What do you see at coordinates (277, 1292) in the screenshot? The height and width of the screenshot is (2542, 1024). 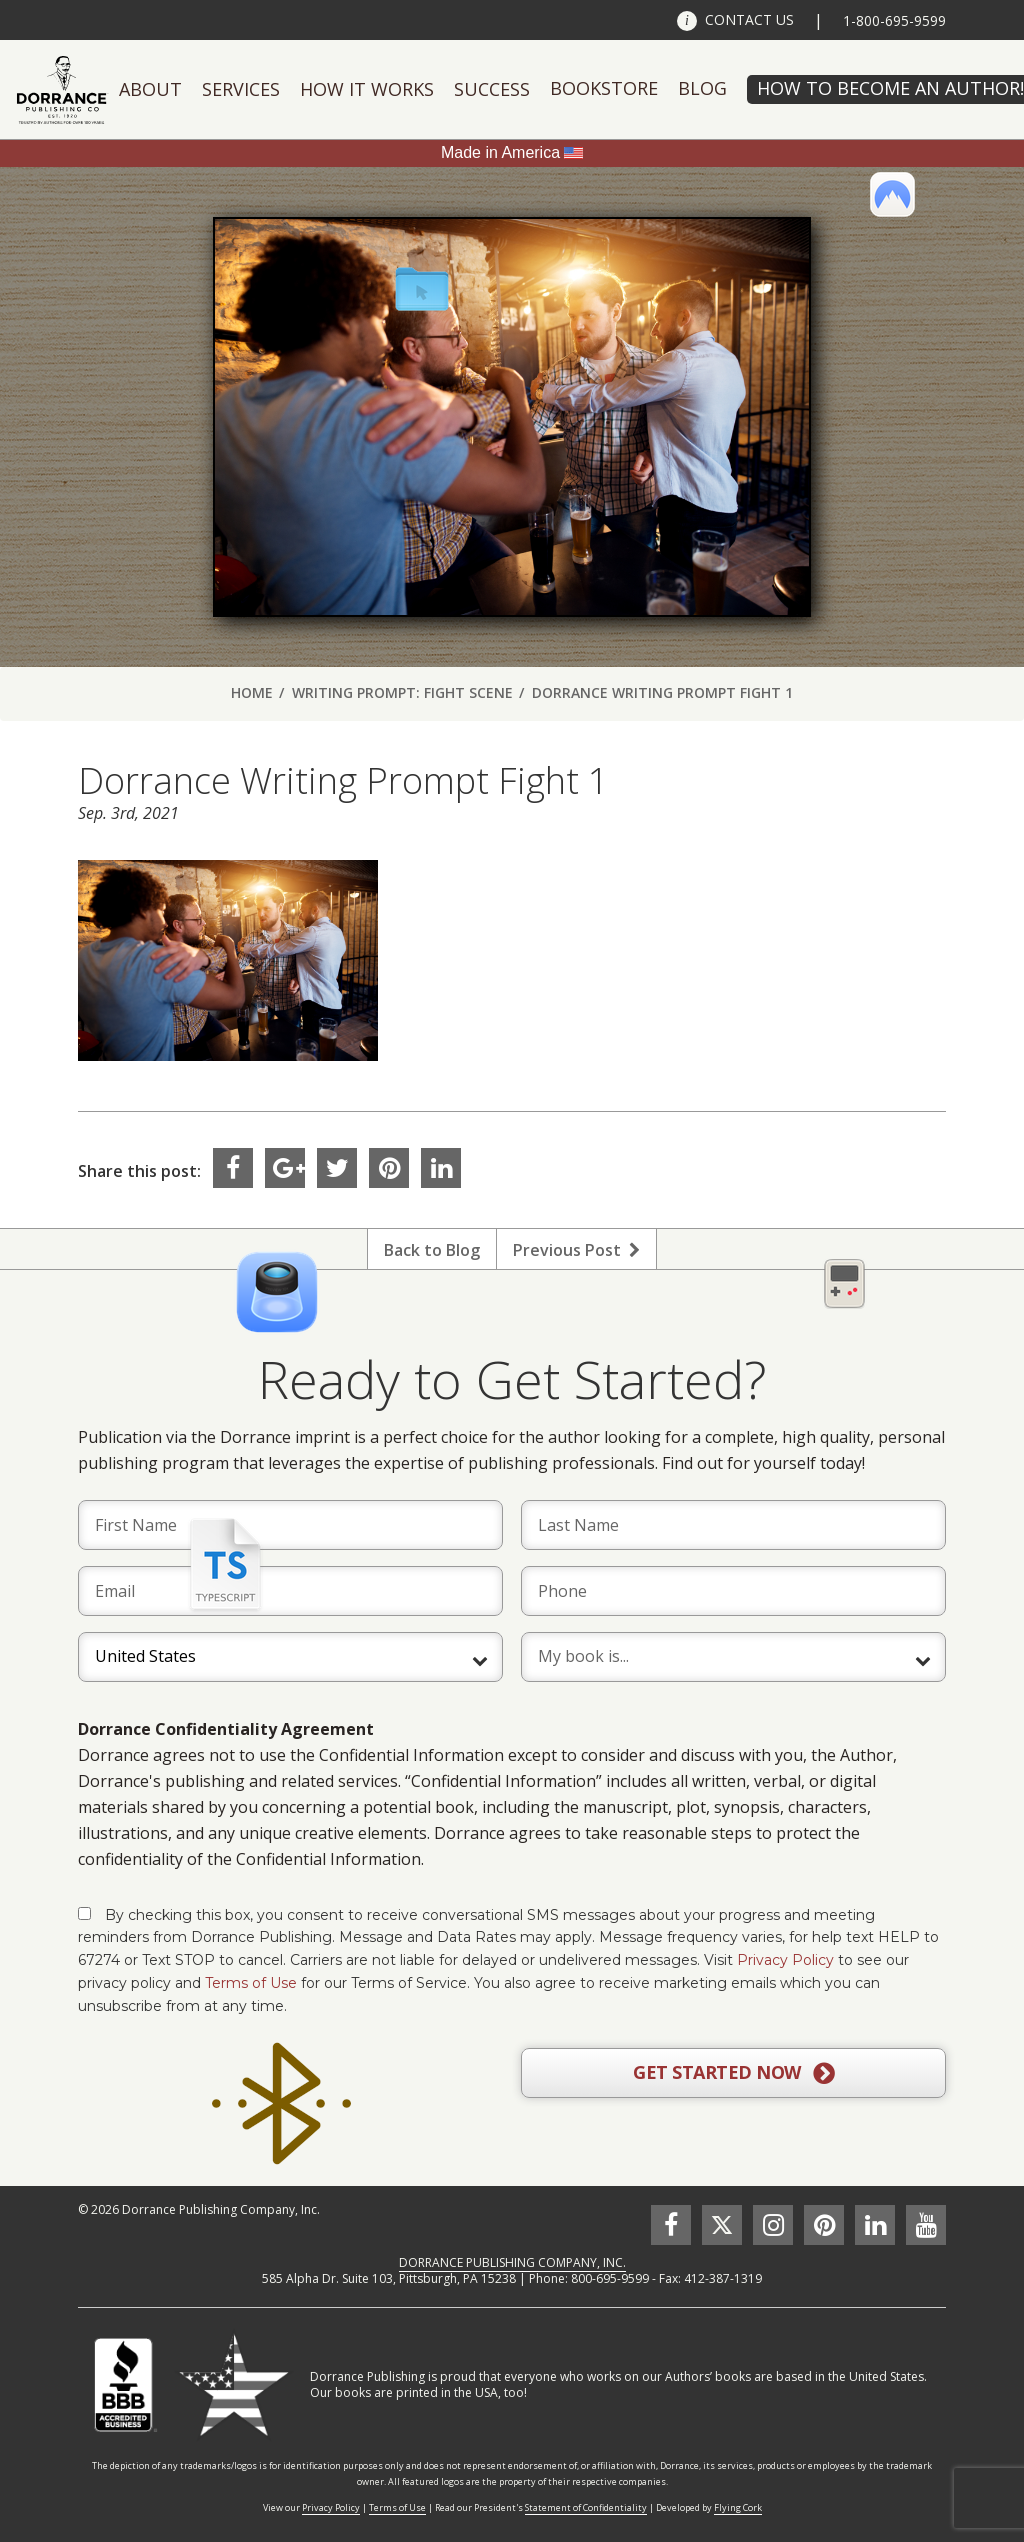 I see `open eye of gnome image viewer` at bounding box center [277, 1292].